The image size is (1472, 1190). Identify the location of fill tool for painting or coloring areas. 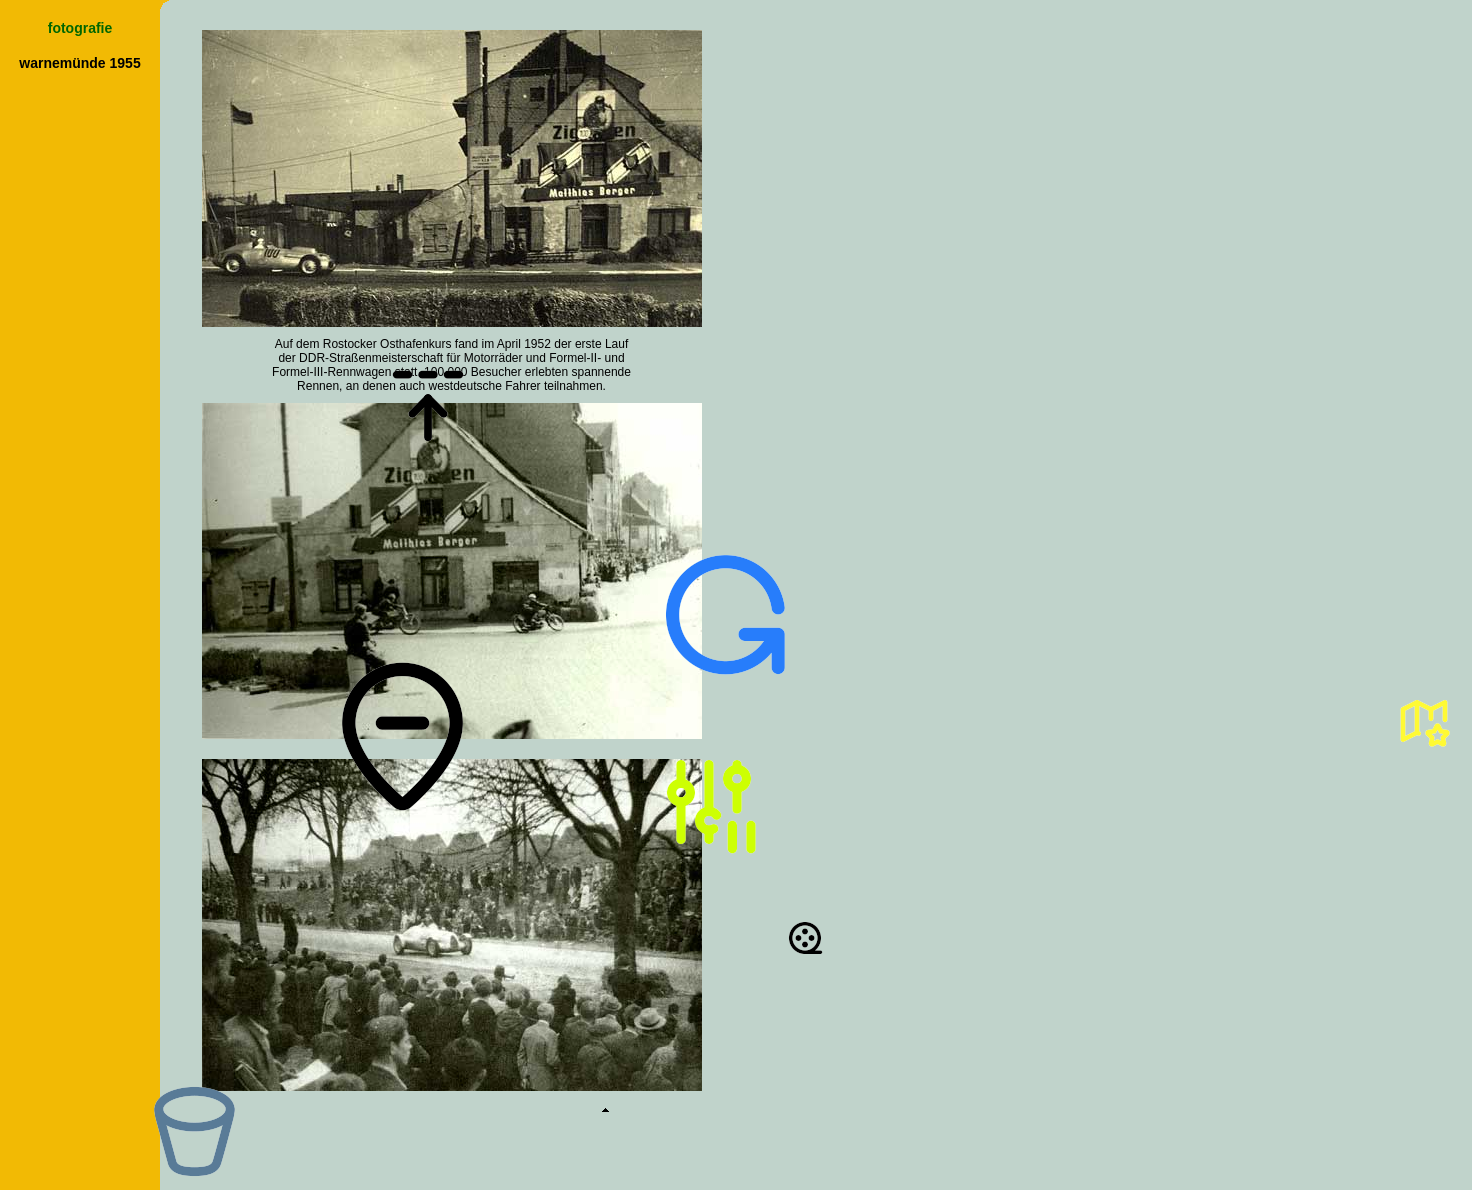
(194, 1131).